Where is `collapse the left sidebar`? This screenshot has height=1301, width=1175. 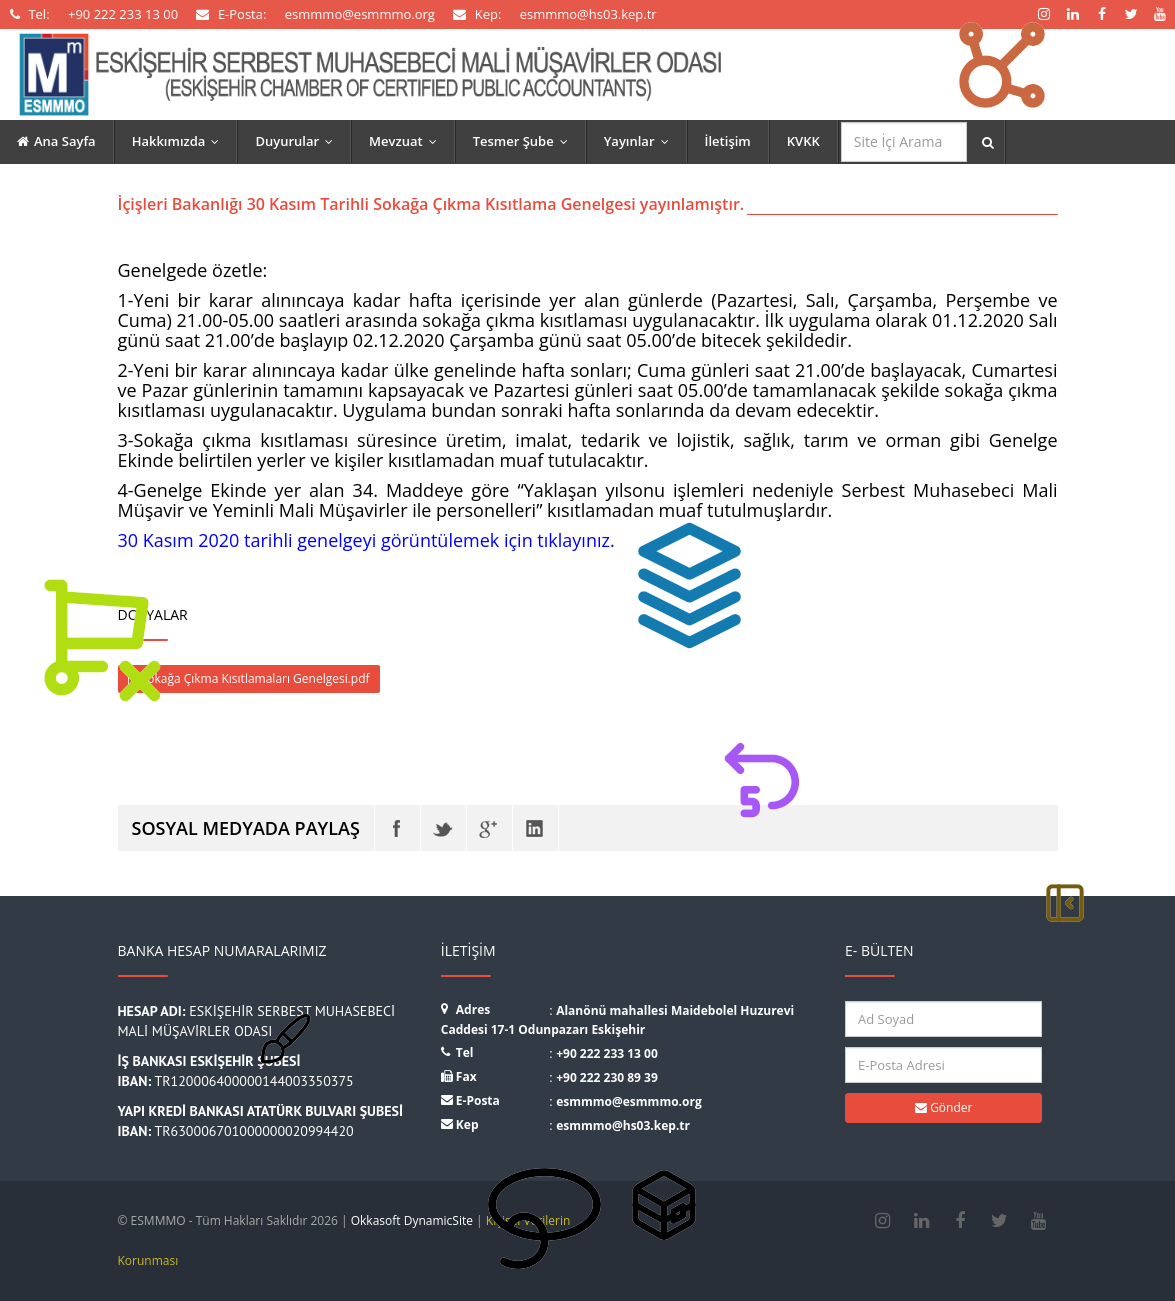
collapse the left sidebar is located at coordinates (1065, 903).